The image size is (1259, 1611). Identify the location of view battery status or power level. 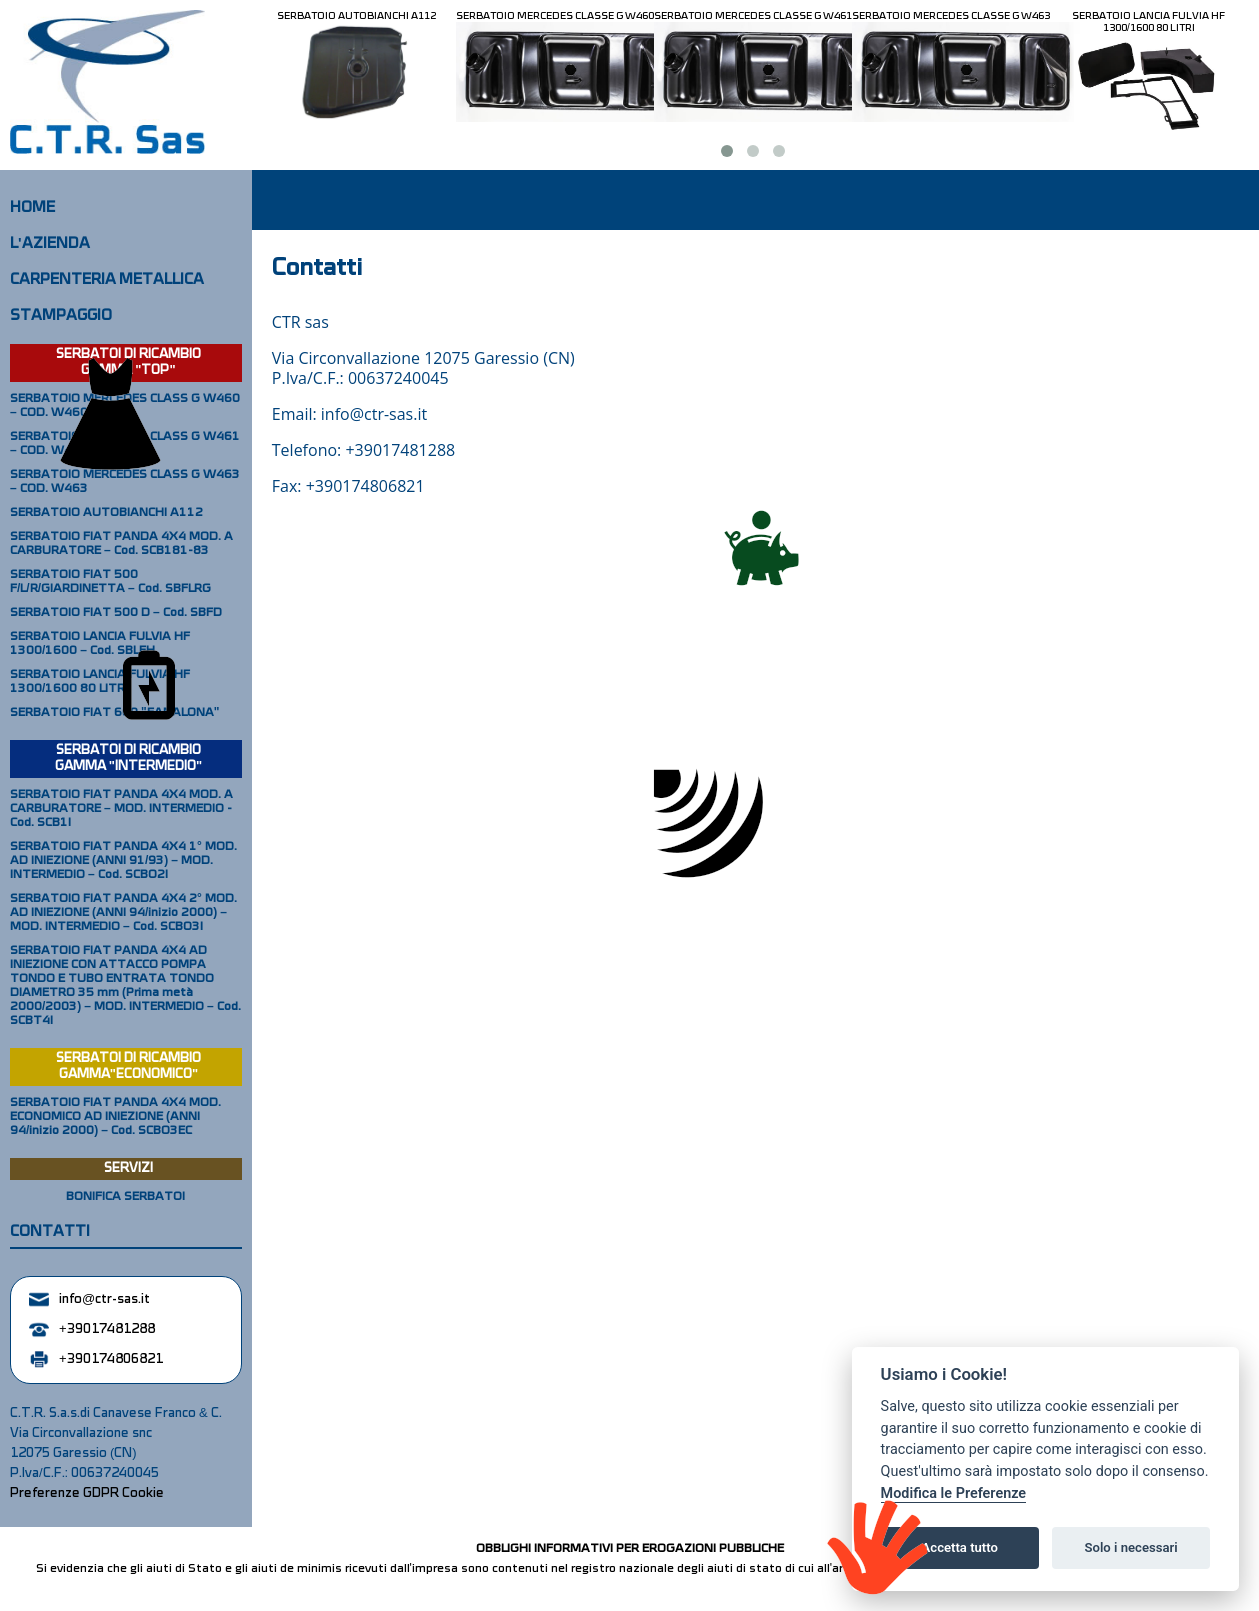
(149, 685).